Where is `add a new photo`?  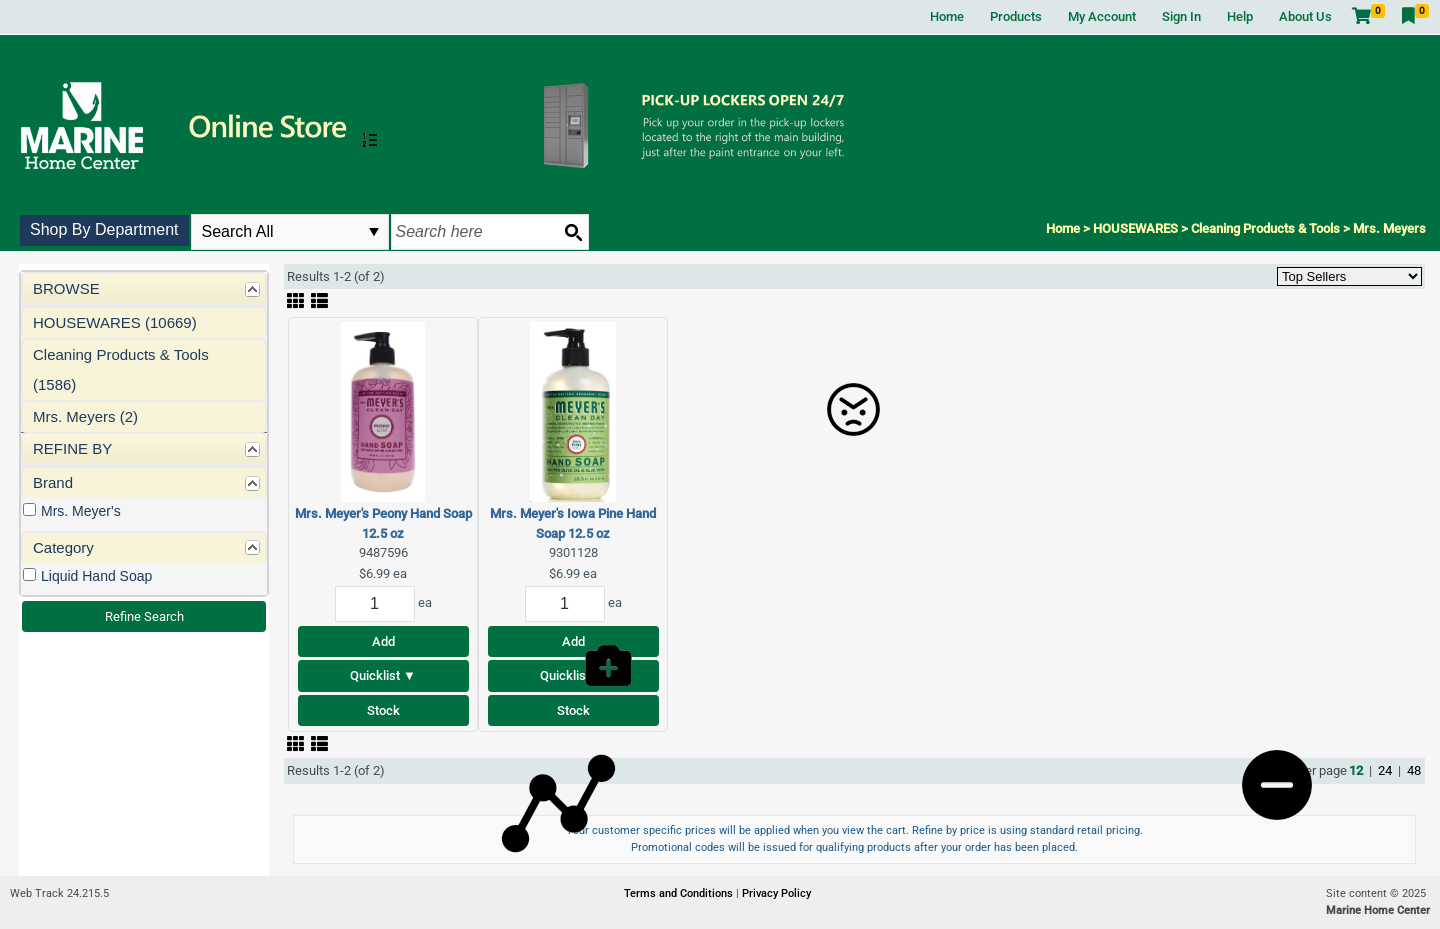 add a new photo is located at coordinates (608, 666).